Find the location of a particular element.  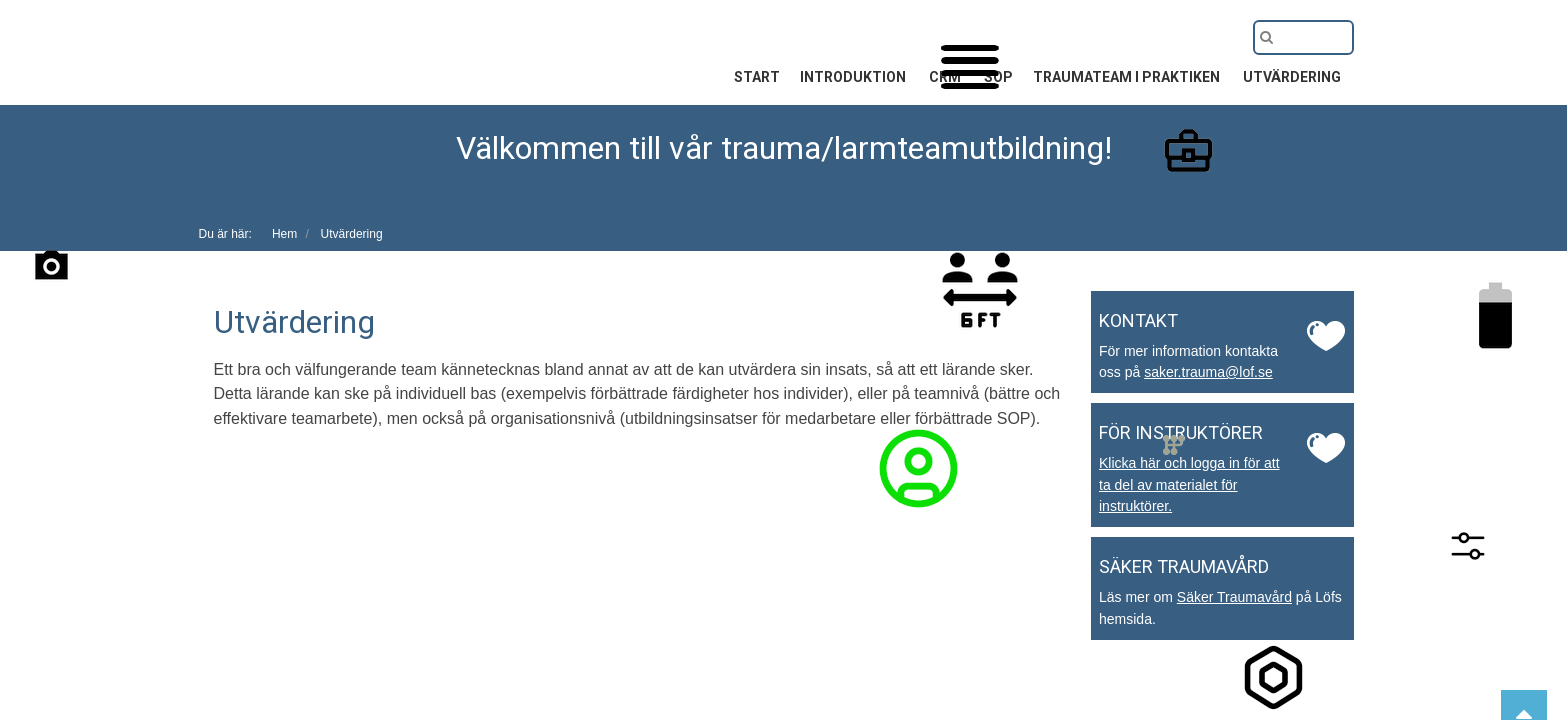

access work or business-related features is located at coordinates (1188, 150).